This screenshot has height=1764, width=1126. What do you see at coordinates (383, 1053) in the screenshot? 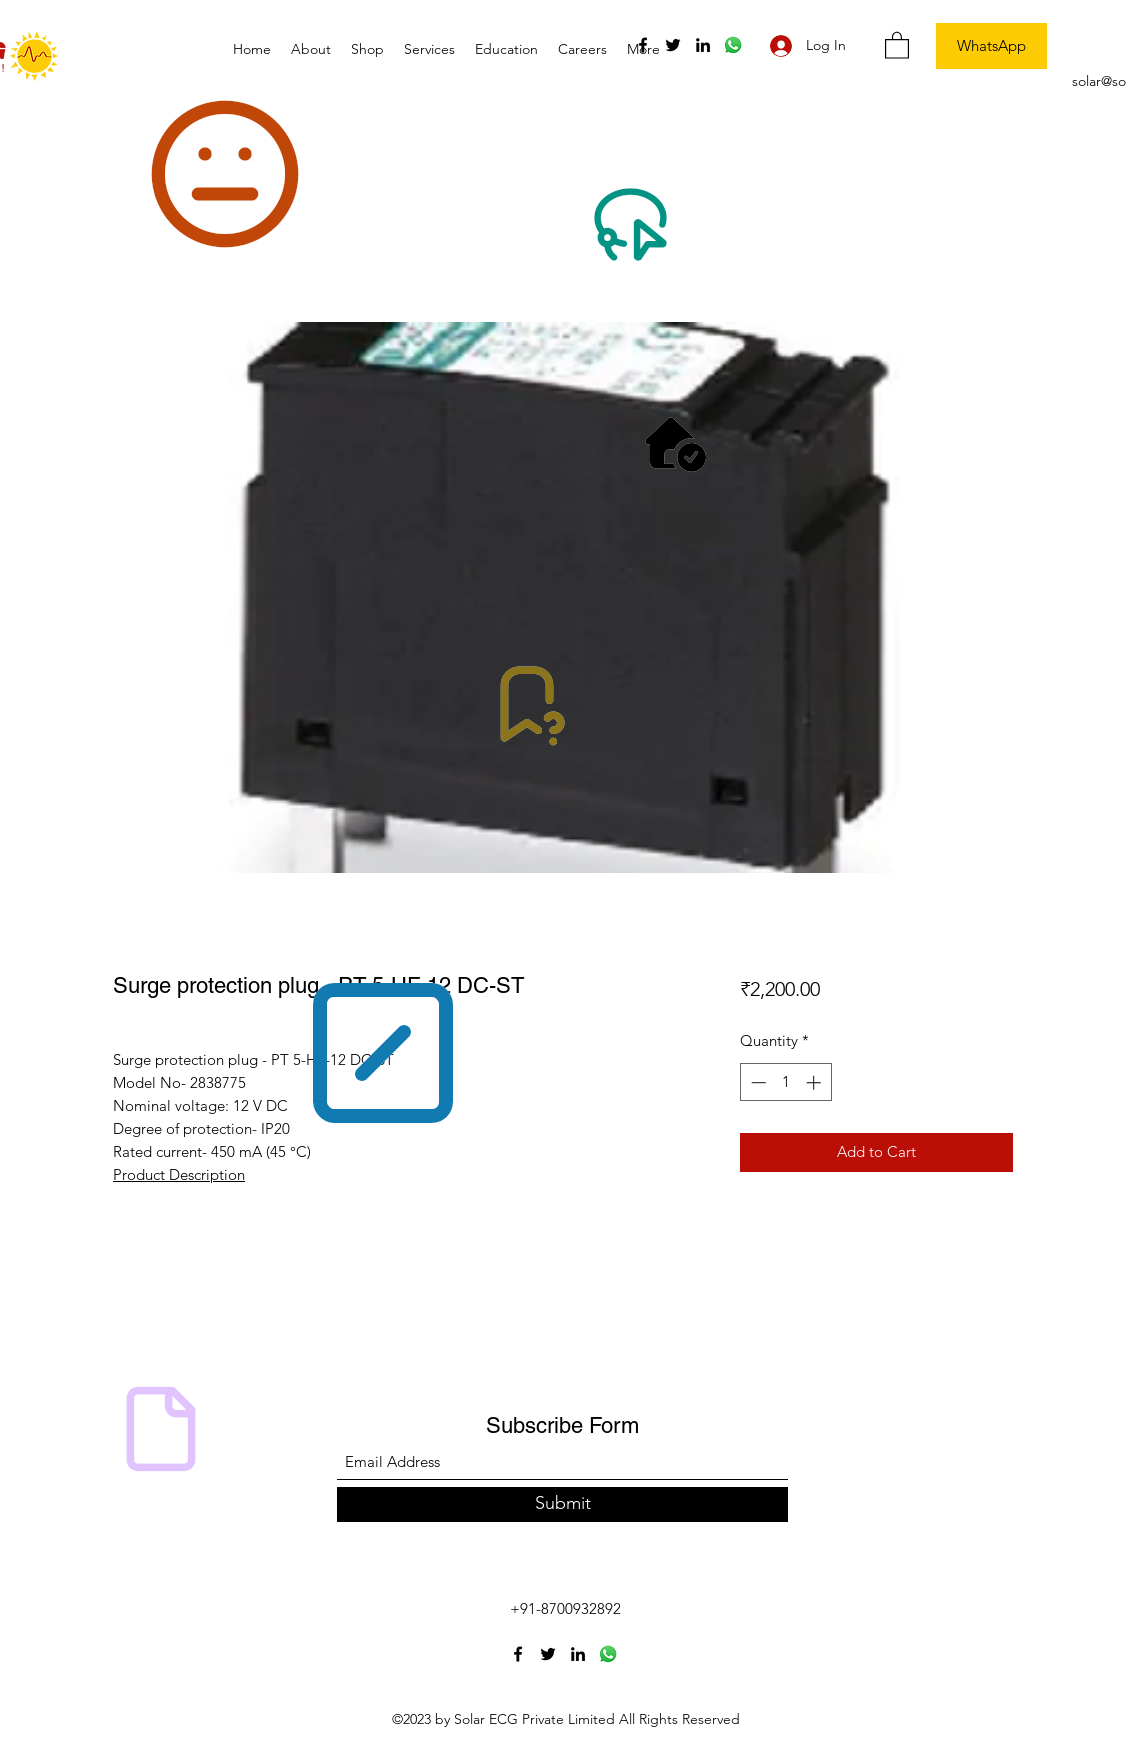
I see `indicates a disabled or unavailable feature` at bounding box center [383, 1053].